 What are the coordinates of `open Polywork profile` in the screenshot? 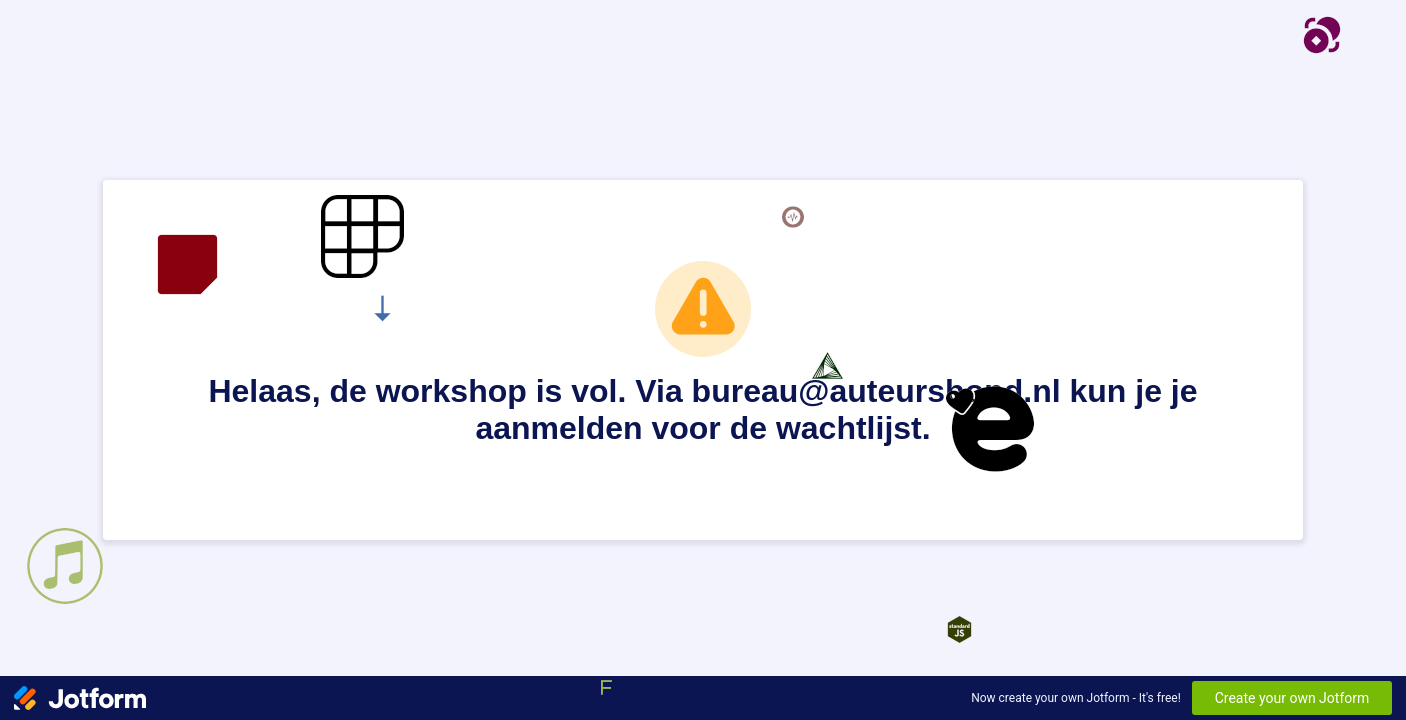 It's located at (362, 236).